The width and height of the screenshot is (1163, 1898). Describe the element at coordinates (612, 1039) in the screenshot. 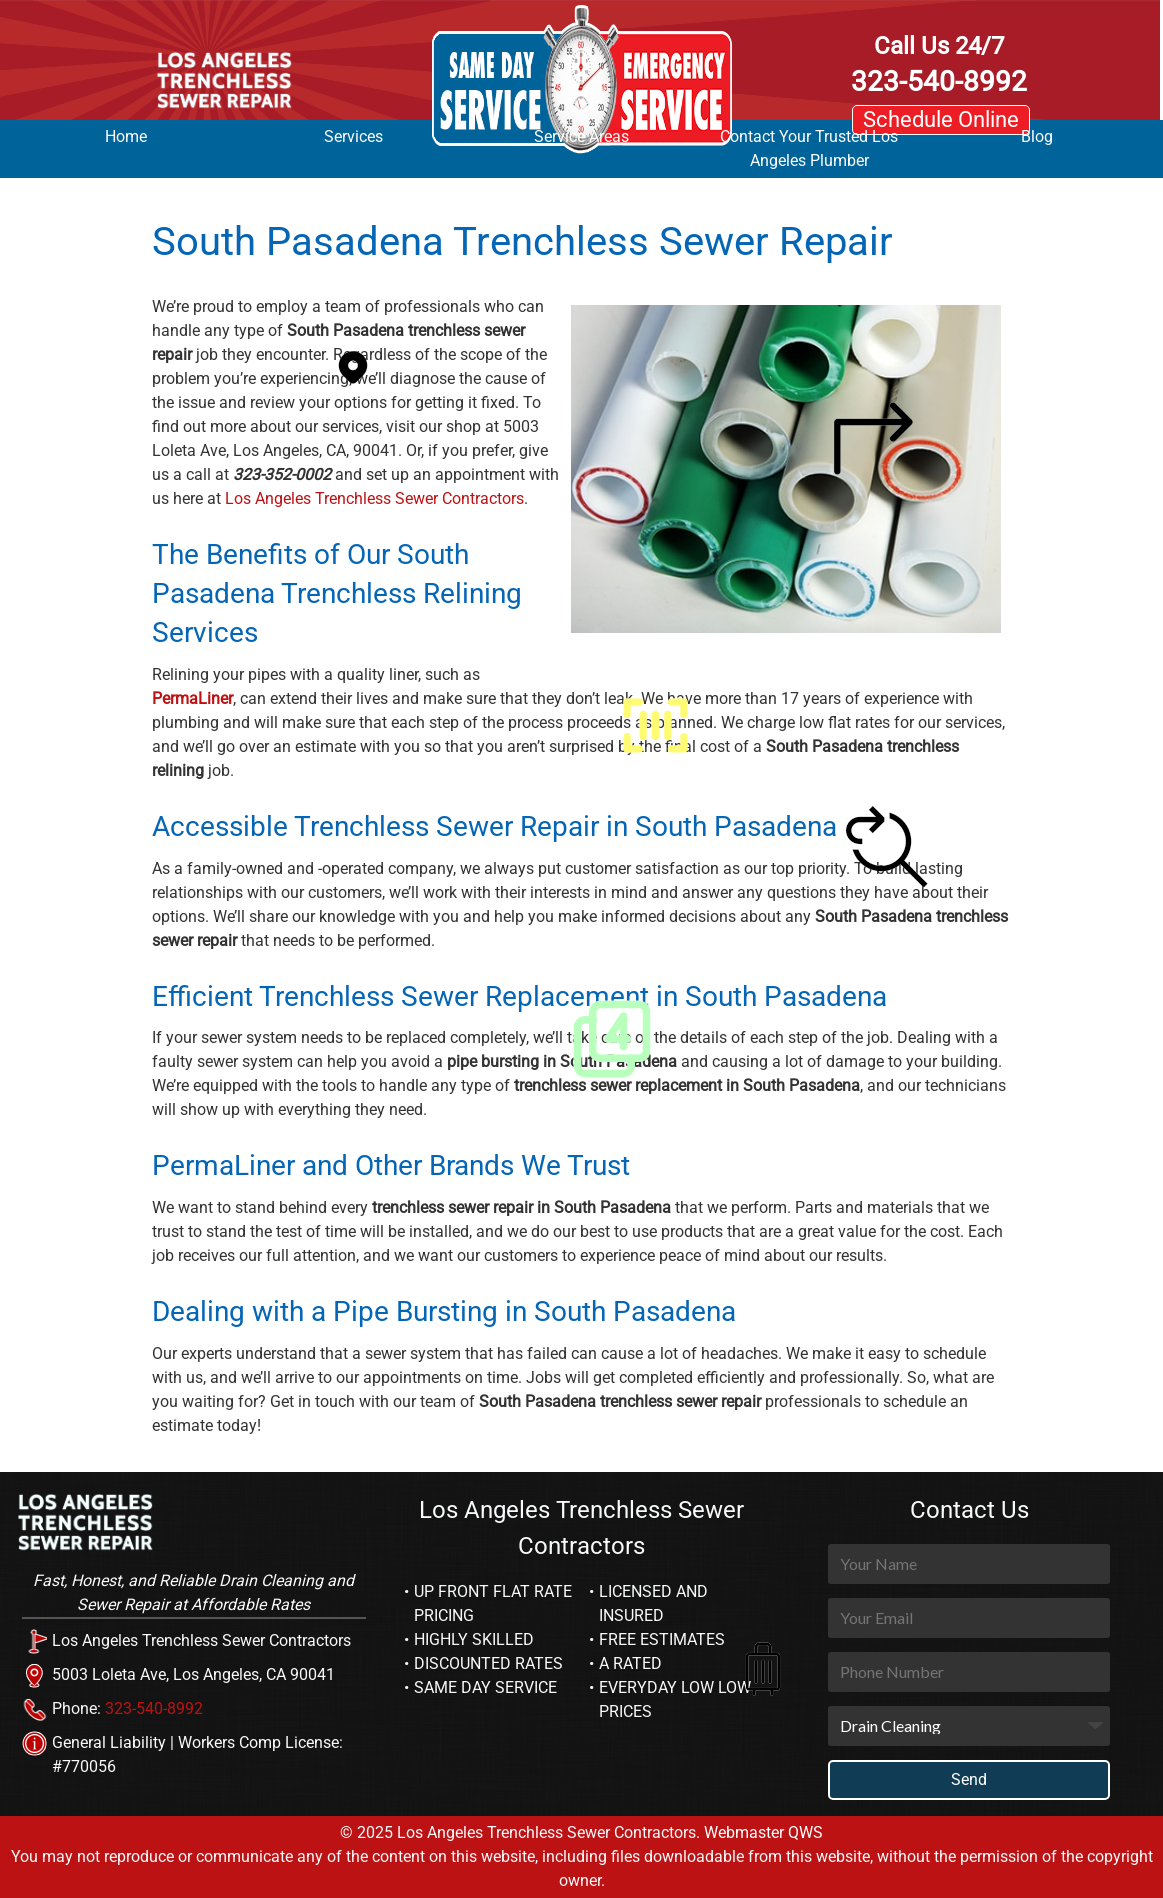

I see `view item 4 in a collection or series` at that location.